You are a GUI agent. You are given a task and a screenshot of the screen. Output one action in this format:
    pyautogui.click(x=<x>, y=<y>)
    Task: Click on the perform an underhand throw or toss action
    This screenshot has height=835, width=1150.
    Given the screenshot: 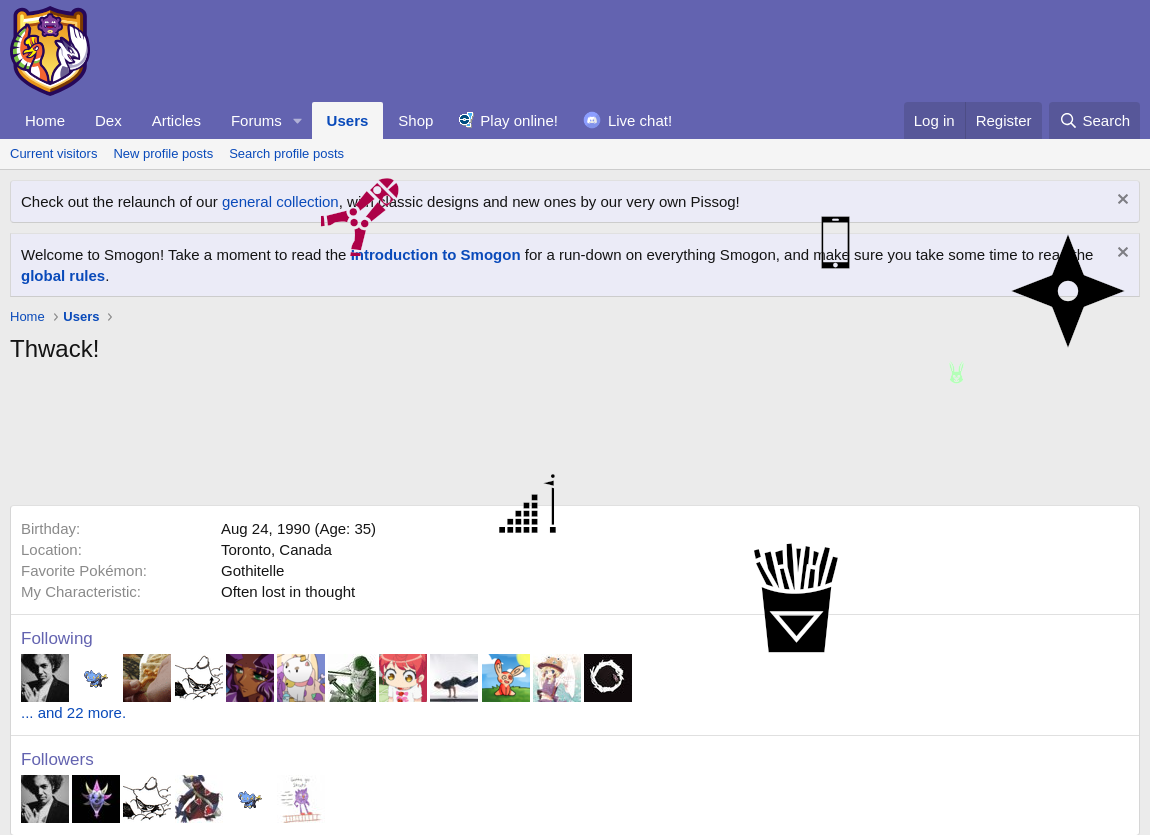 What is the action you would take?
    pyautogui.click(x=206, y=682)
    